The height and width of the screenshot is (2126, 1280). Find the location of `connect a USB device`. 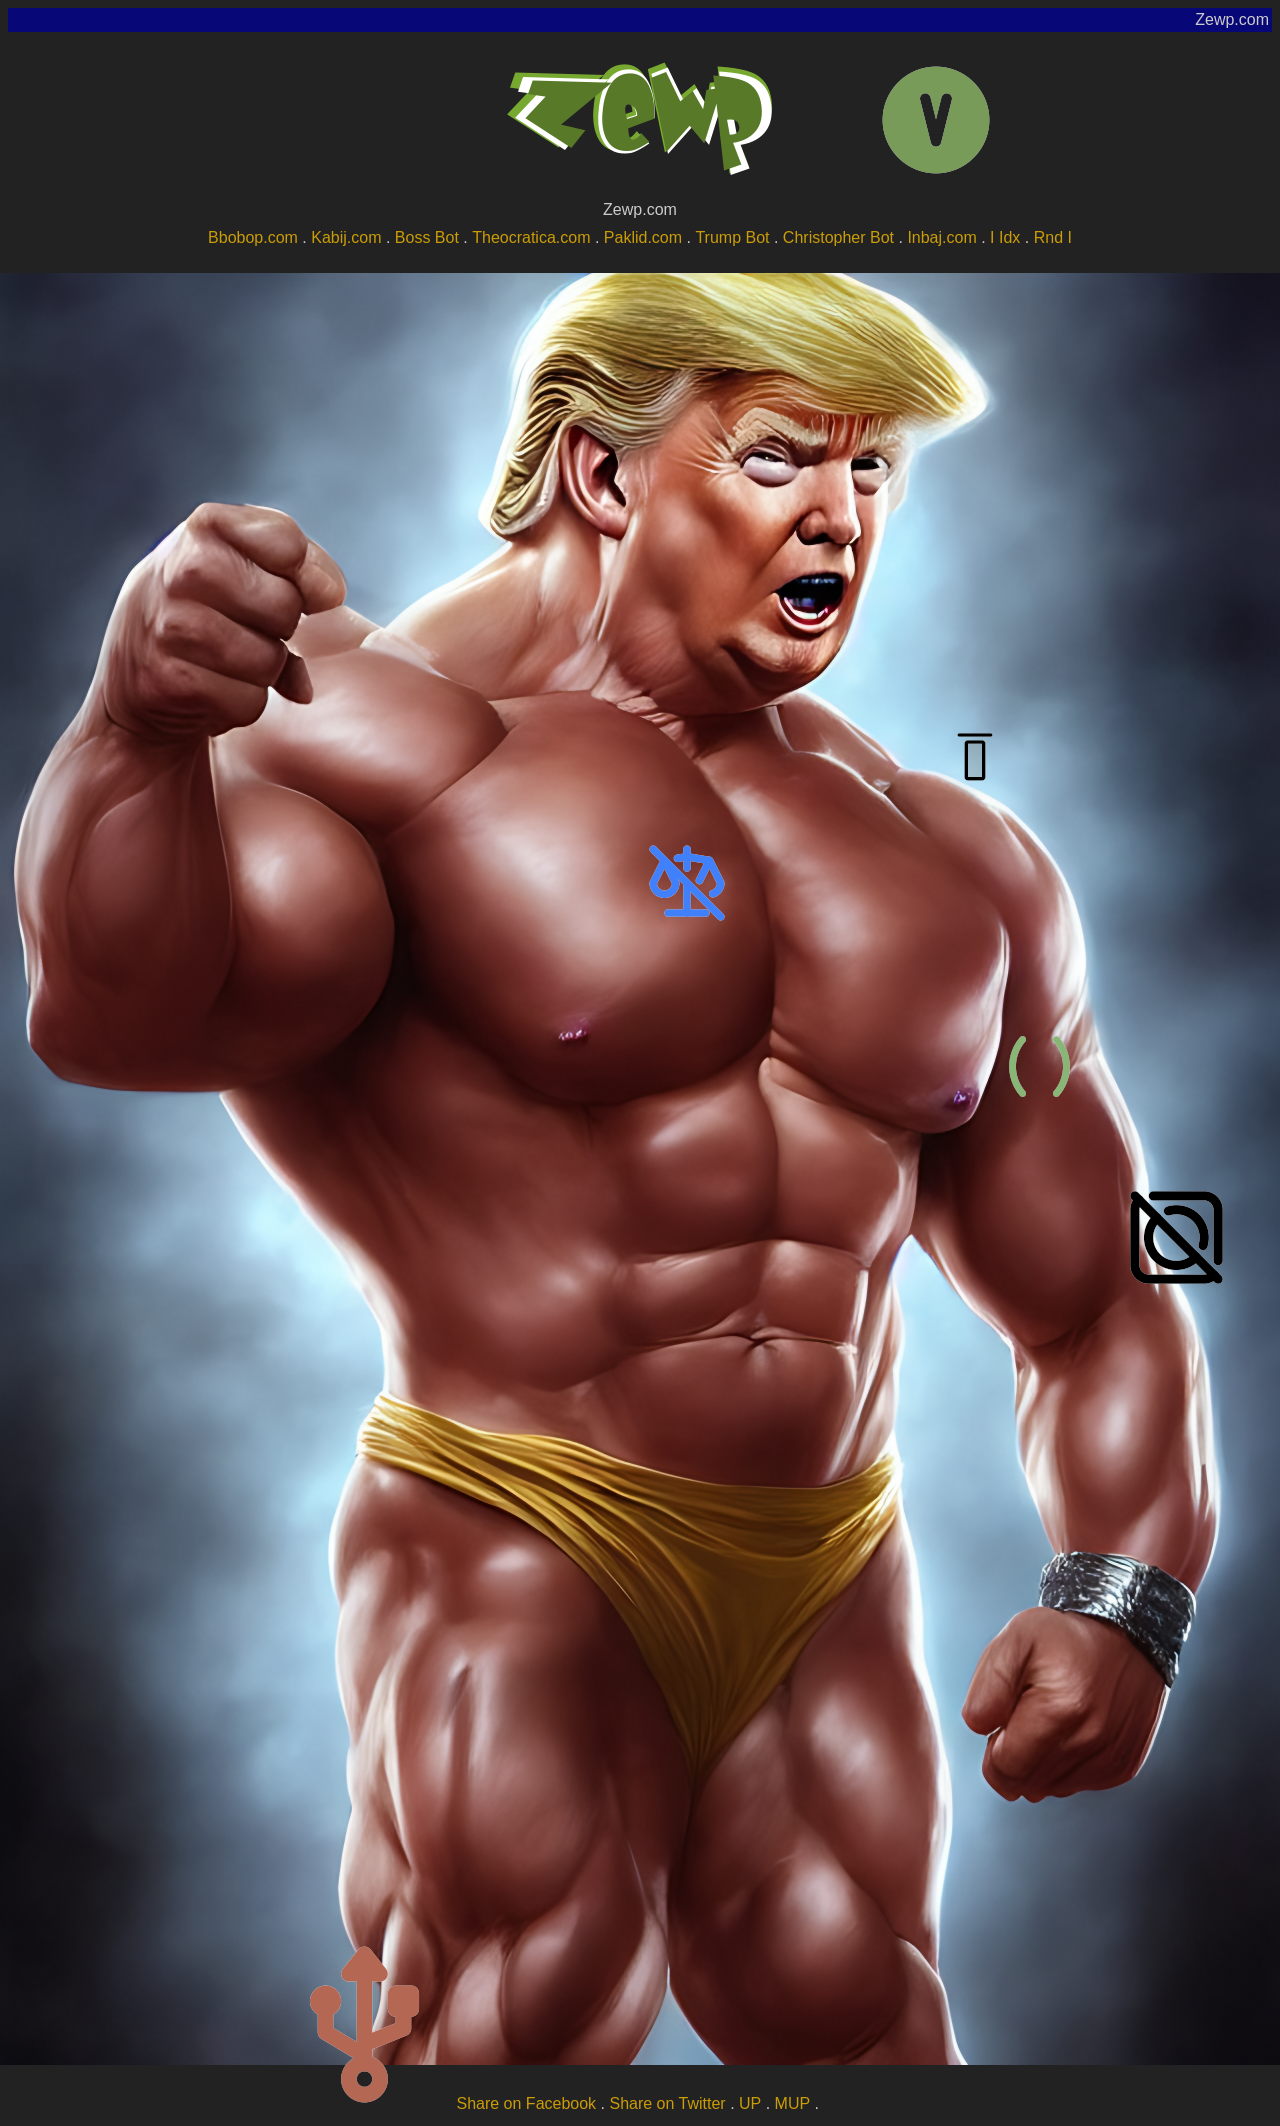

connect a USB device is located at coordinates (364, 2024).